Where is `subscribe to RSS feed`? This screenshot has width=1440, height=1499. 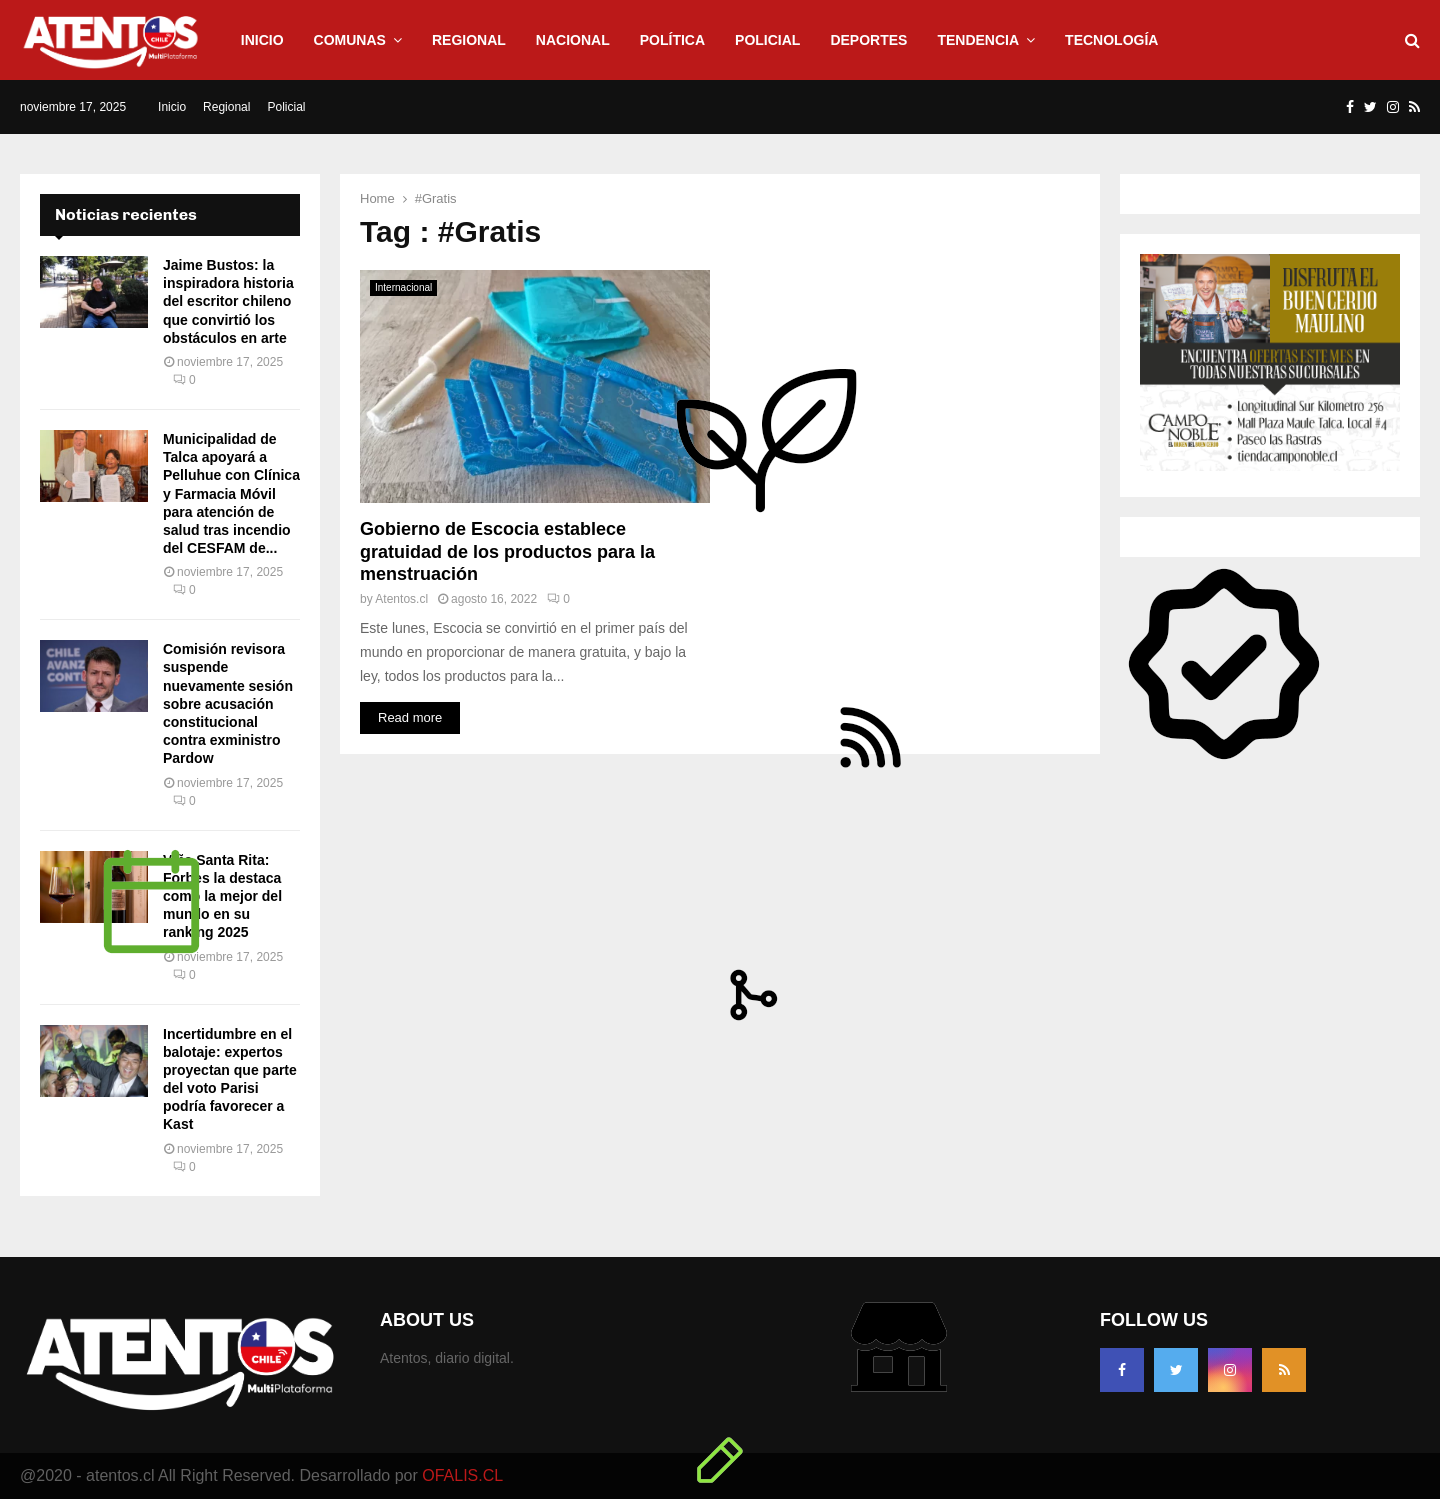 subscribe to RSS feed is located at coordinates (868, 740).